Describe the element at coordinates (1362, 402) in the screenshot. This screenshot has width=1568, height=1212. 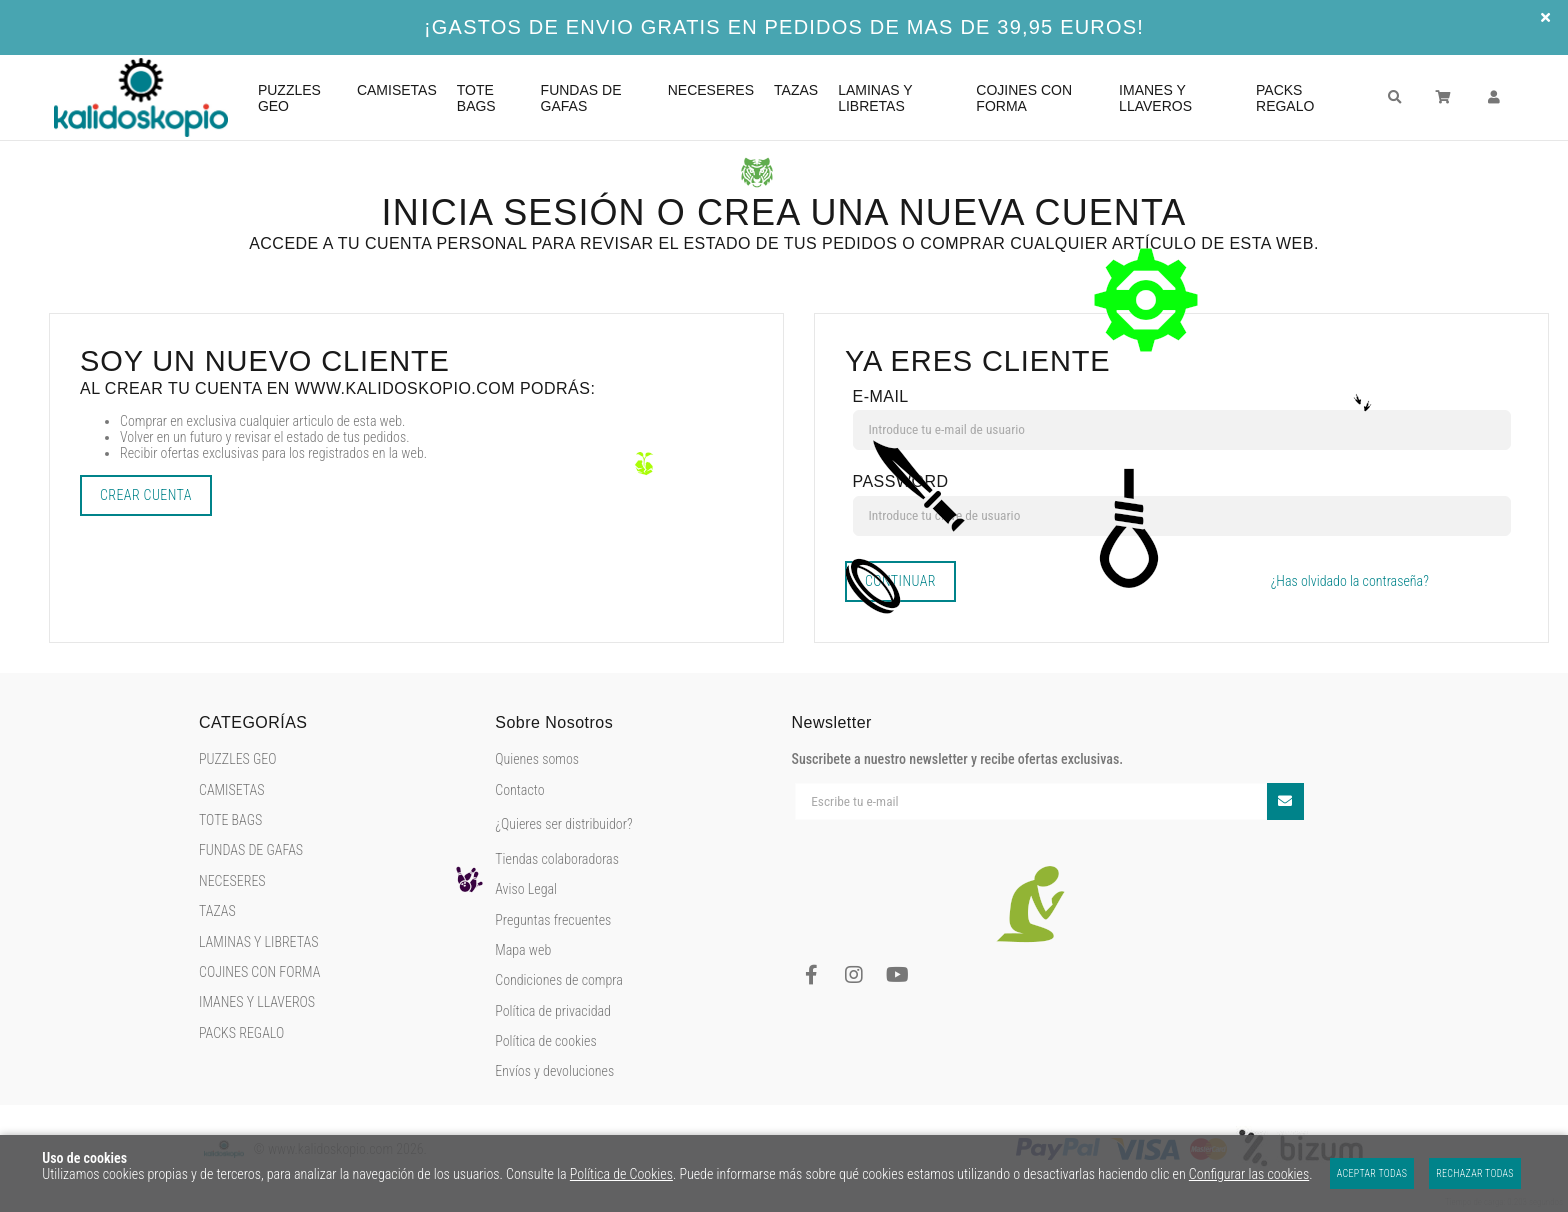
I see `indicates dinosaur or velociraptor content in a game` at that location.